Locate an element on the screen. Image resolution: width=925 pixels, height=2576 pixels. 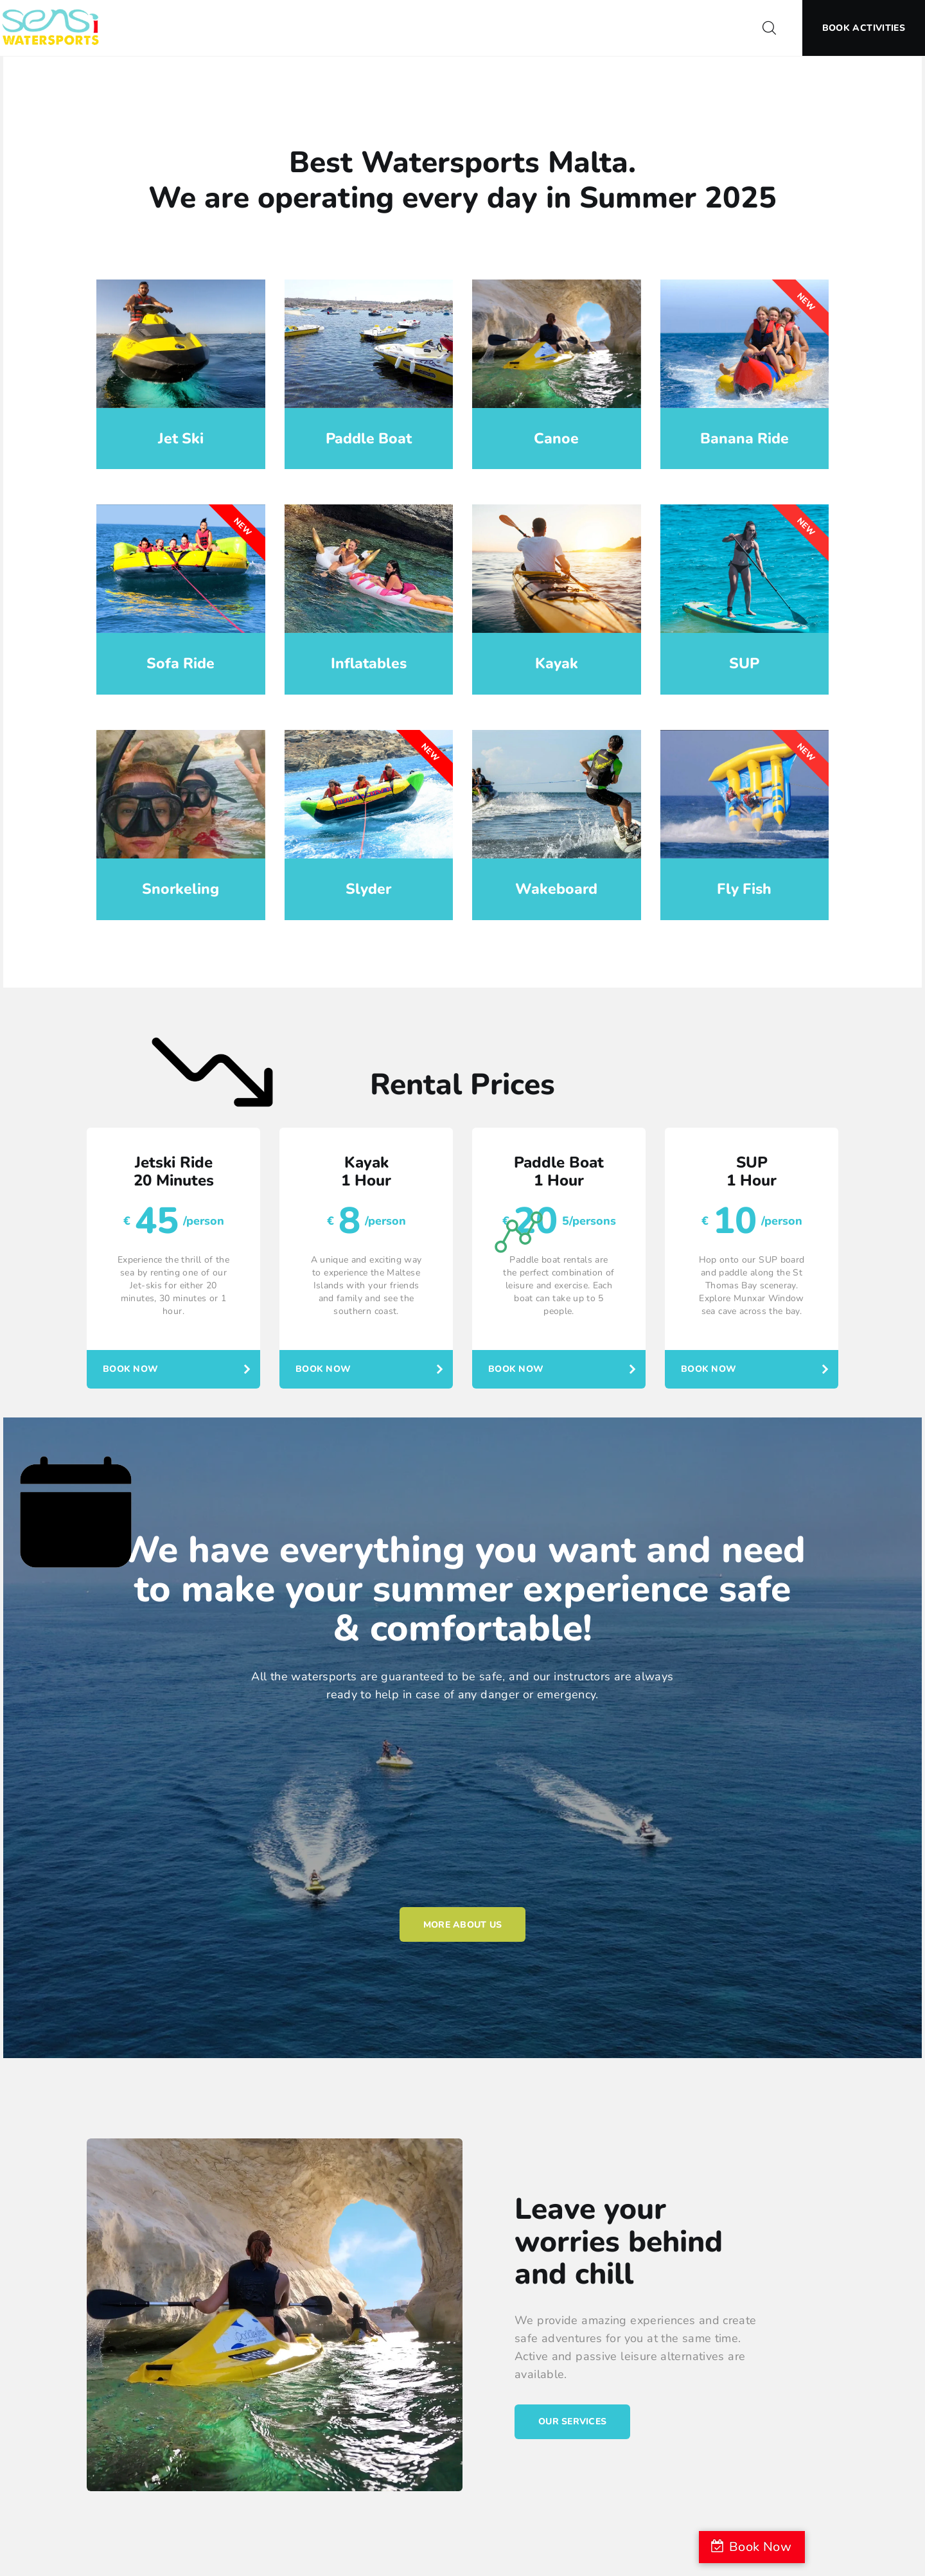
view connected data points or nodes is located at coordinates (518, 1232).